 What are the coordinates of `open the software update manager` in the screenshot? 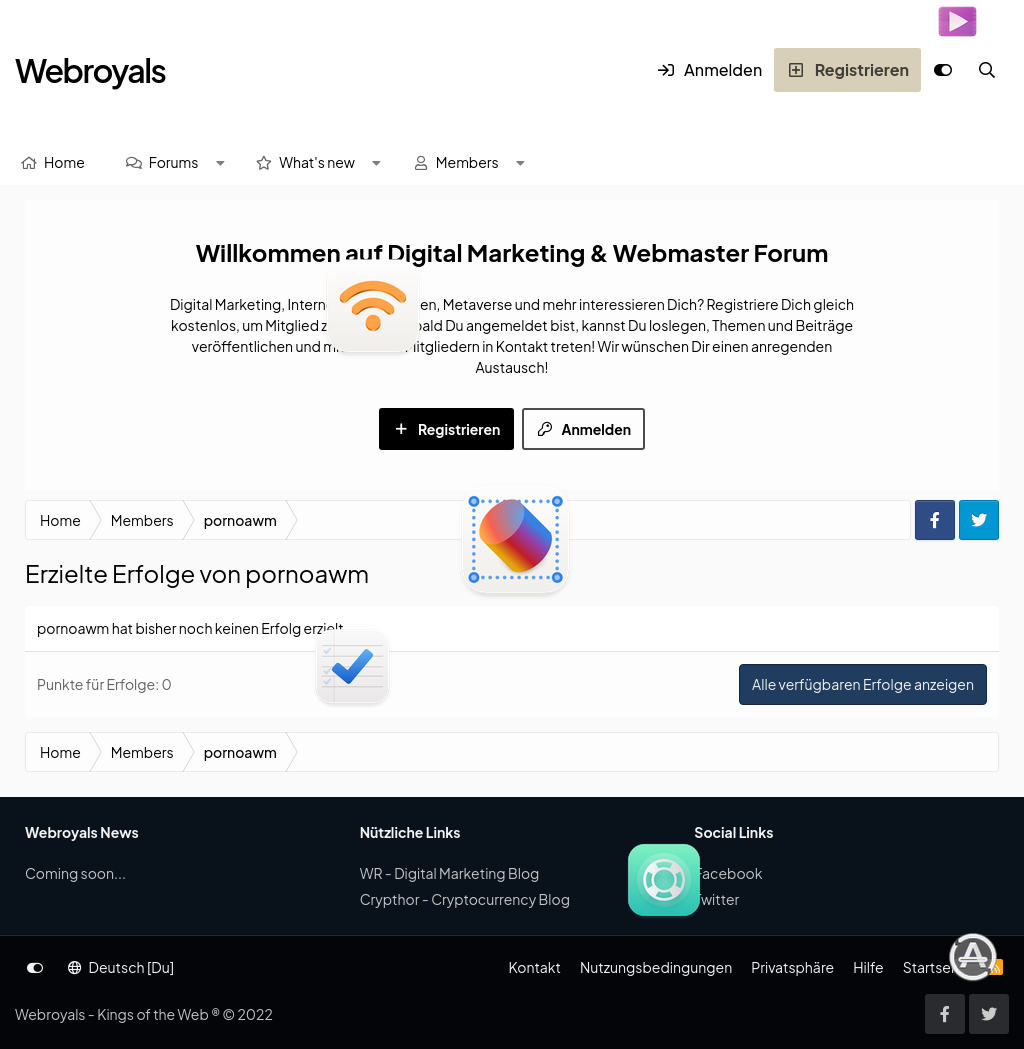 It's located at (973, 957).